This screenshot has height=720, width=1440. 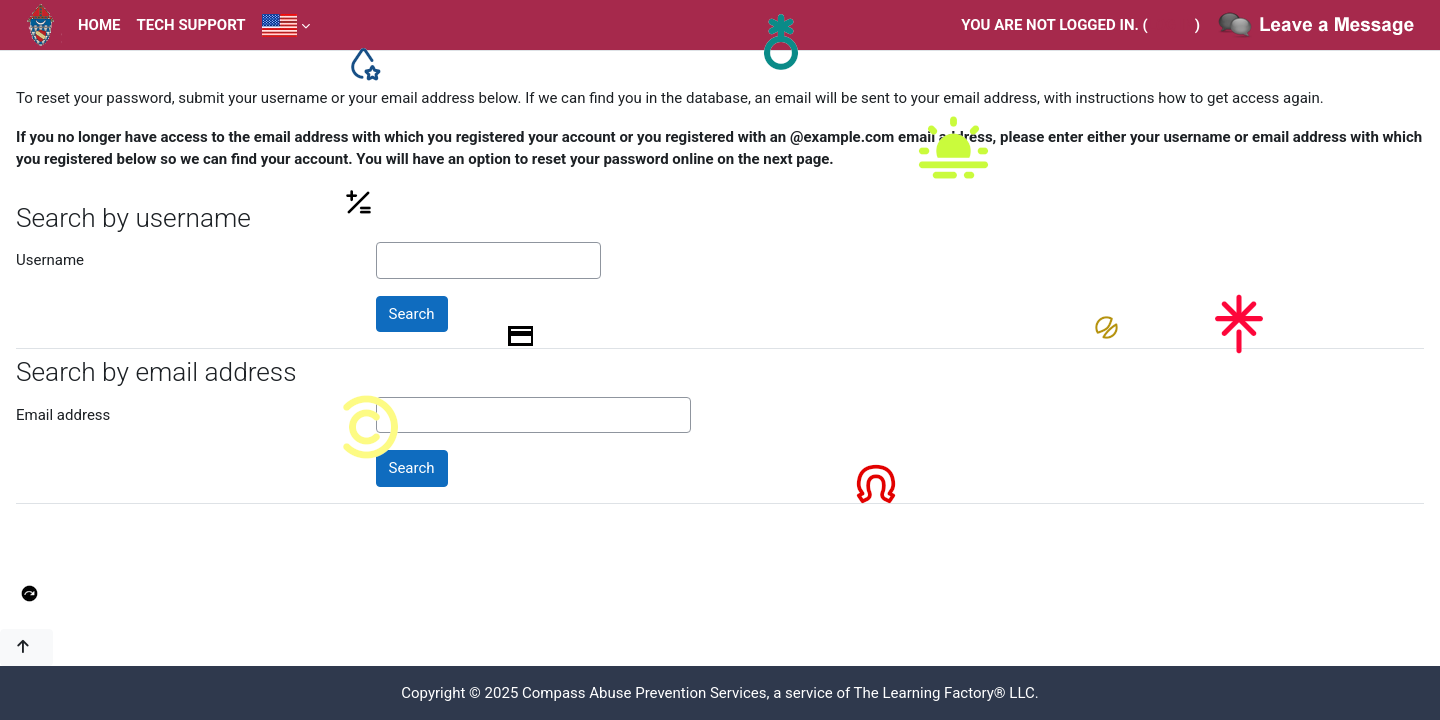 What do you see at coordinates (781, 42) in the screenshot?
I see `indicates non-binary gender identity option` at bounding box center [781, 42].